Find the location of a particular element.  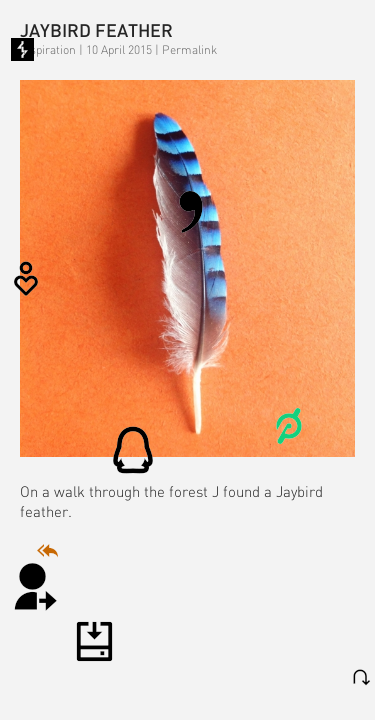

open Burp Suite application is located at coordinates (22, 49).